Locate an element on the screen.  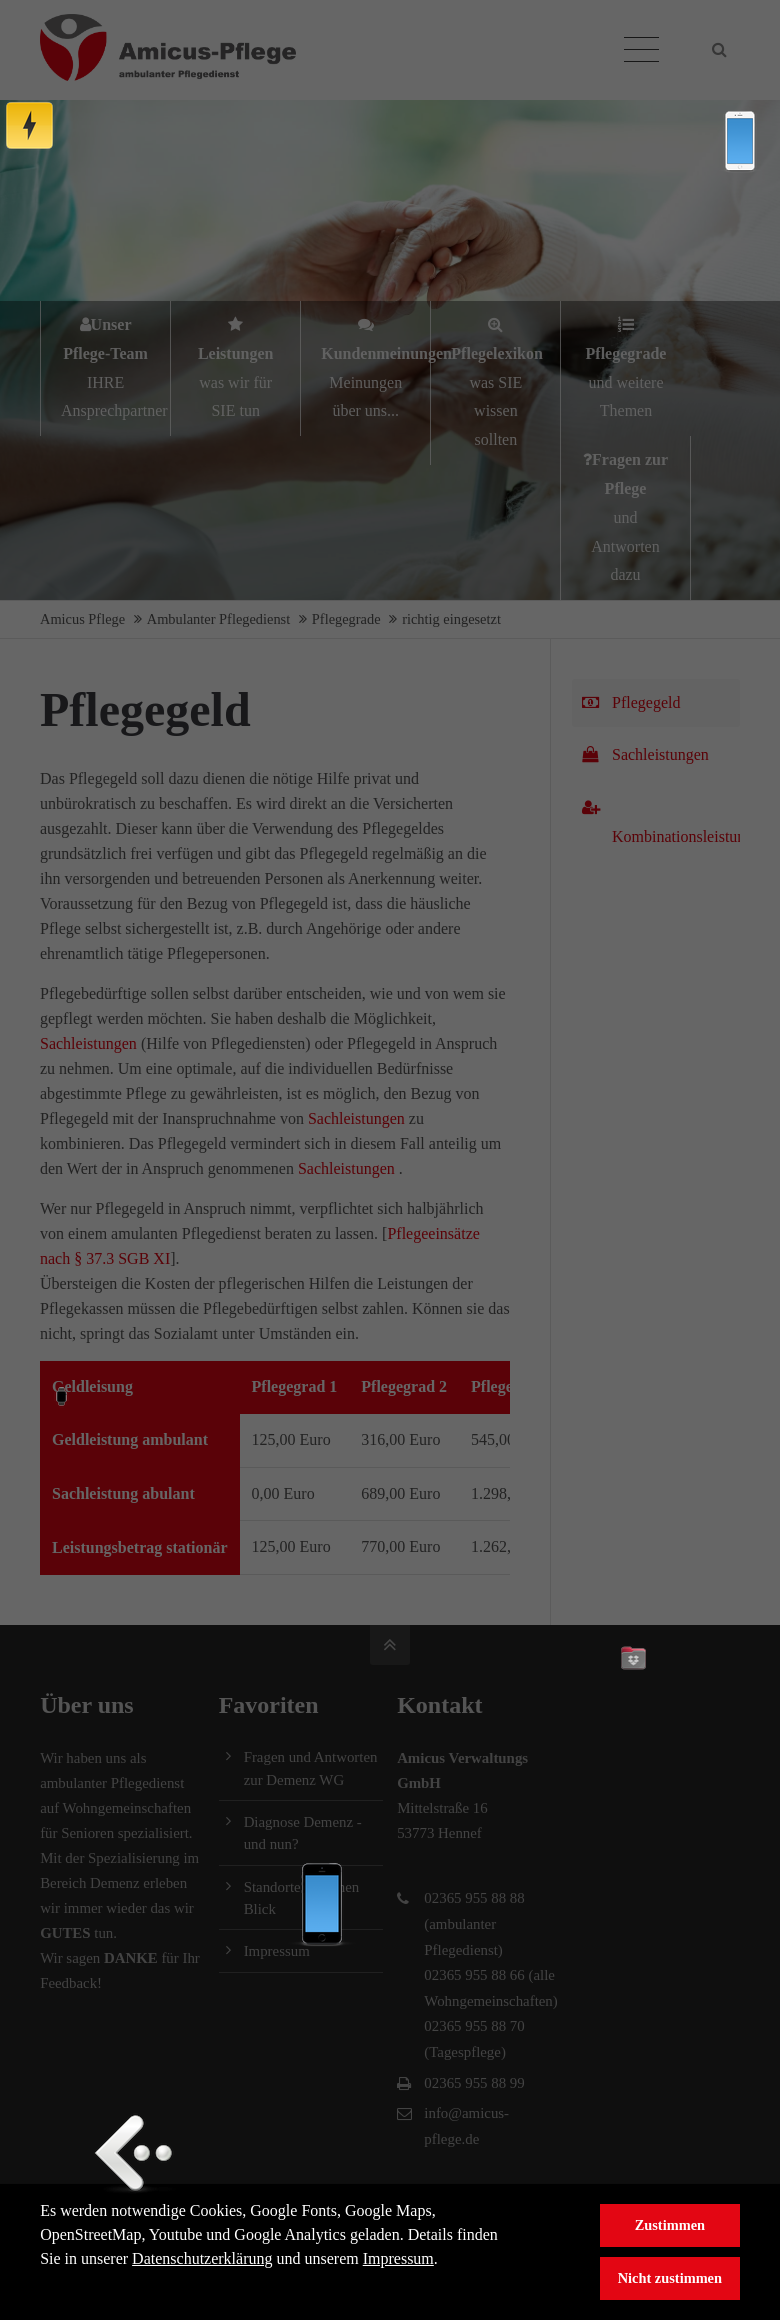
go back to the previous screen or page is located at coordinates (134, 2153).